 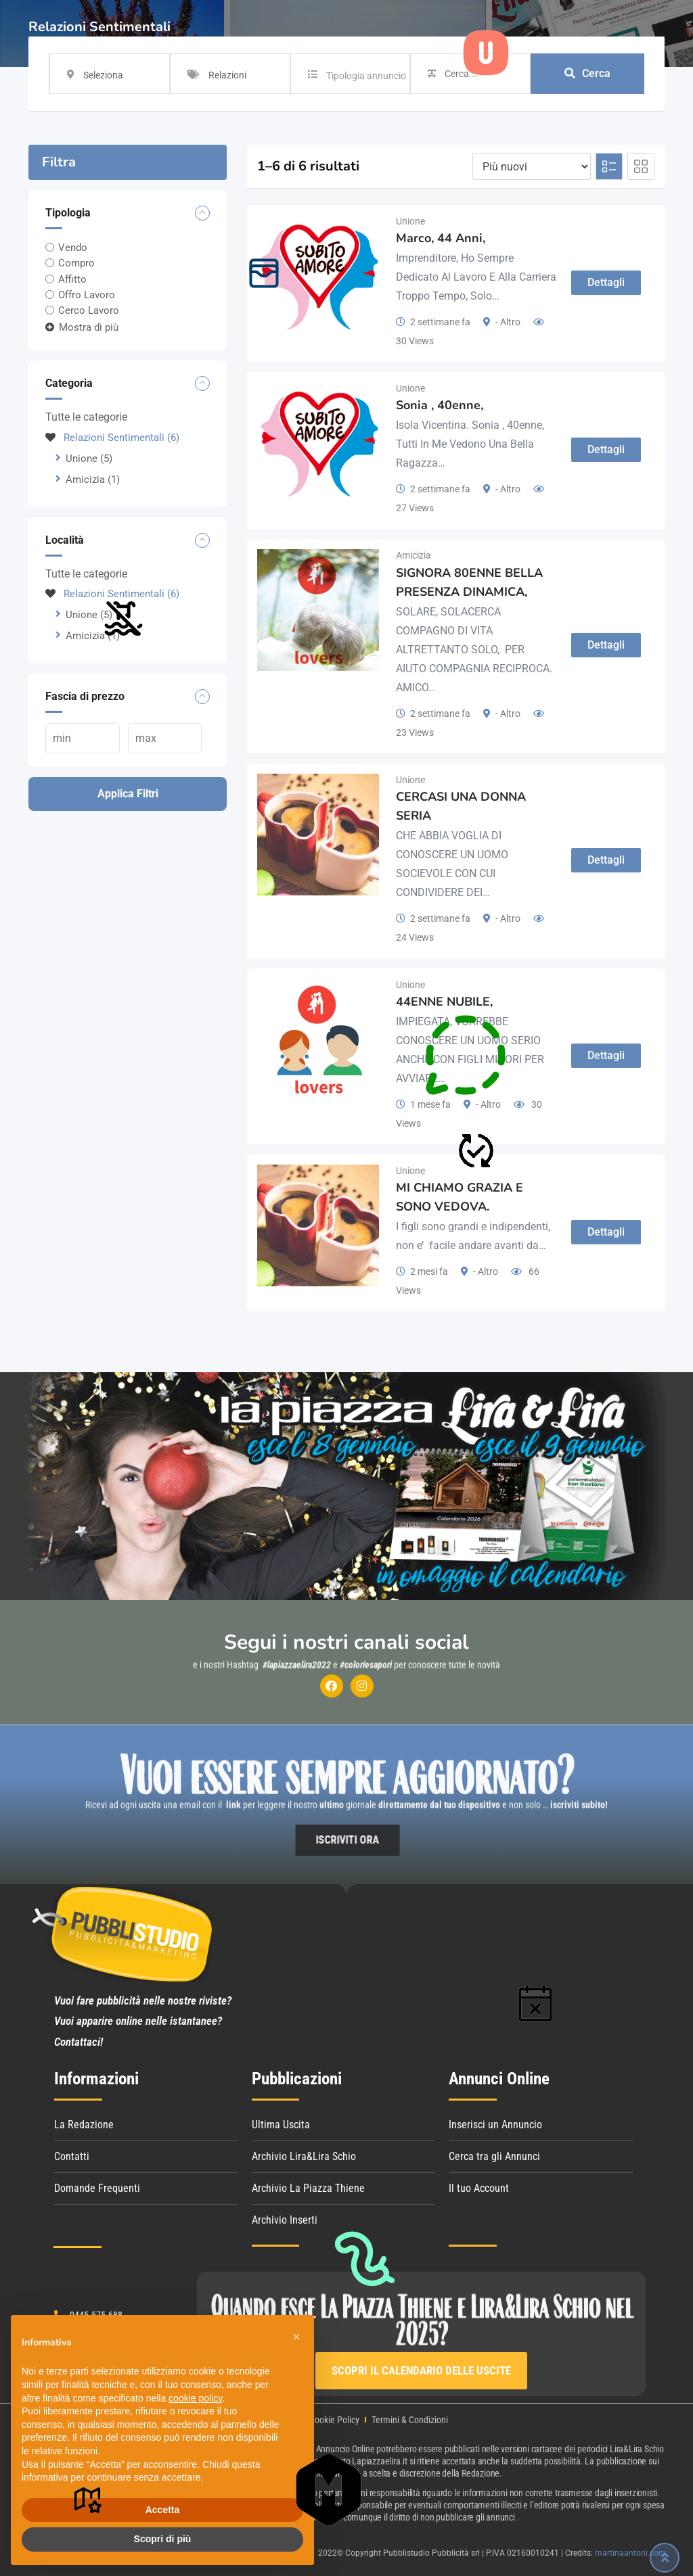 I want to click on cancel or delete a scheduled event, so click(x=535, y=2005).